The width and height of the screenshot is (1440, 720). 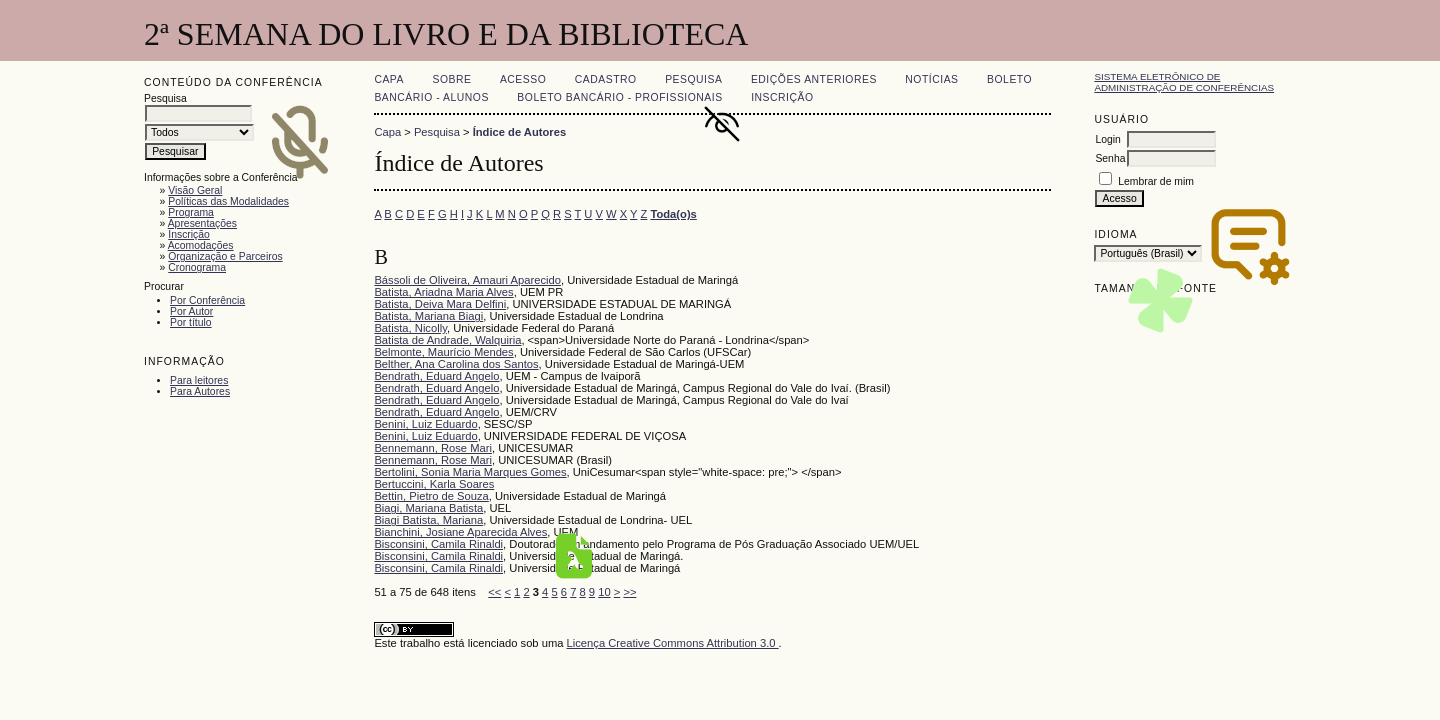 What do you see at coordinates (1160, 300) in the screenshot?
I see `adjust car ventilation settings` at bounding box center [1160, 300].